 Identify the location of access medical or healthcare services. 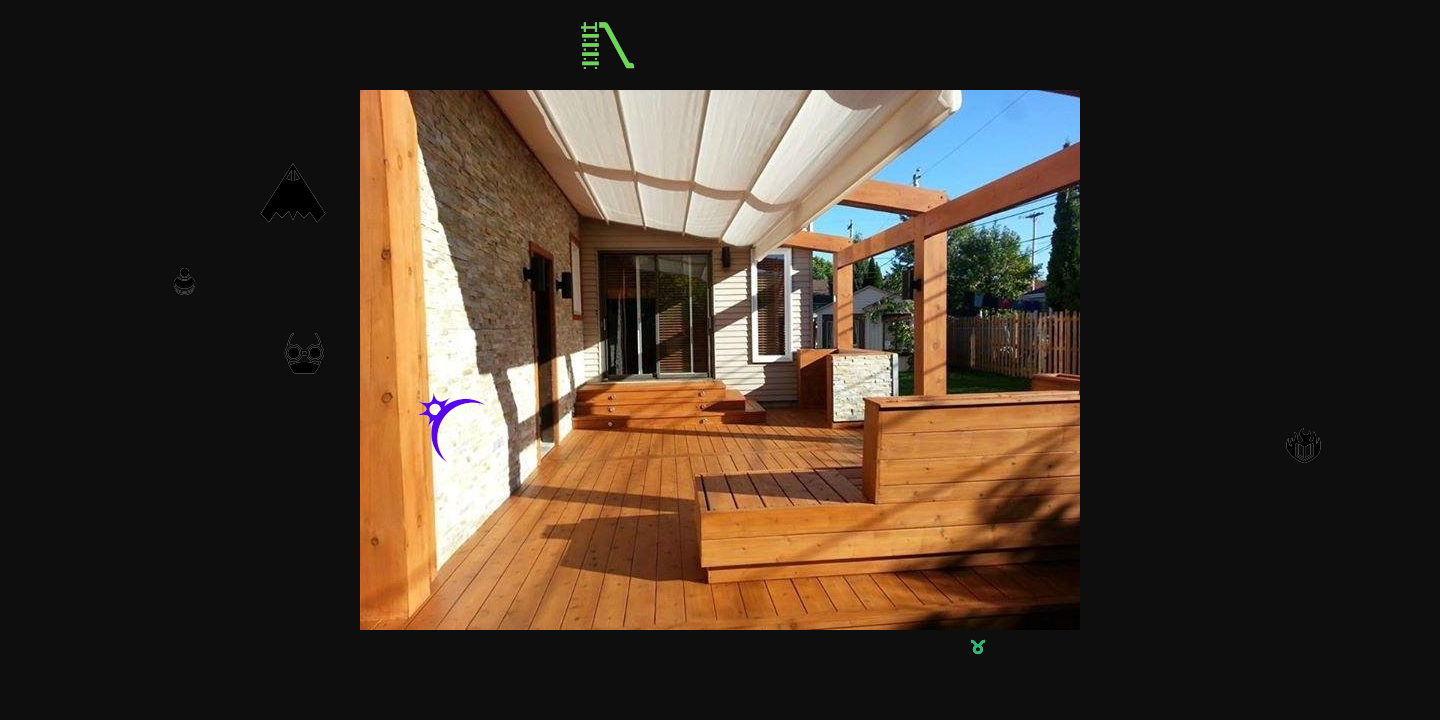
(304, 353).